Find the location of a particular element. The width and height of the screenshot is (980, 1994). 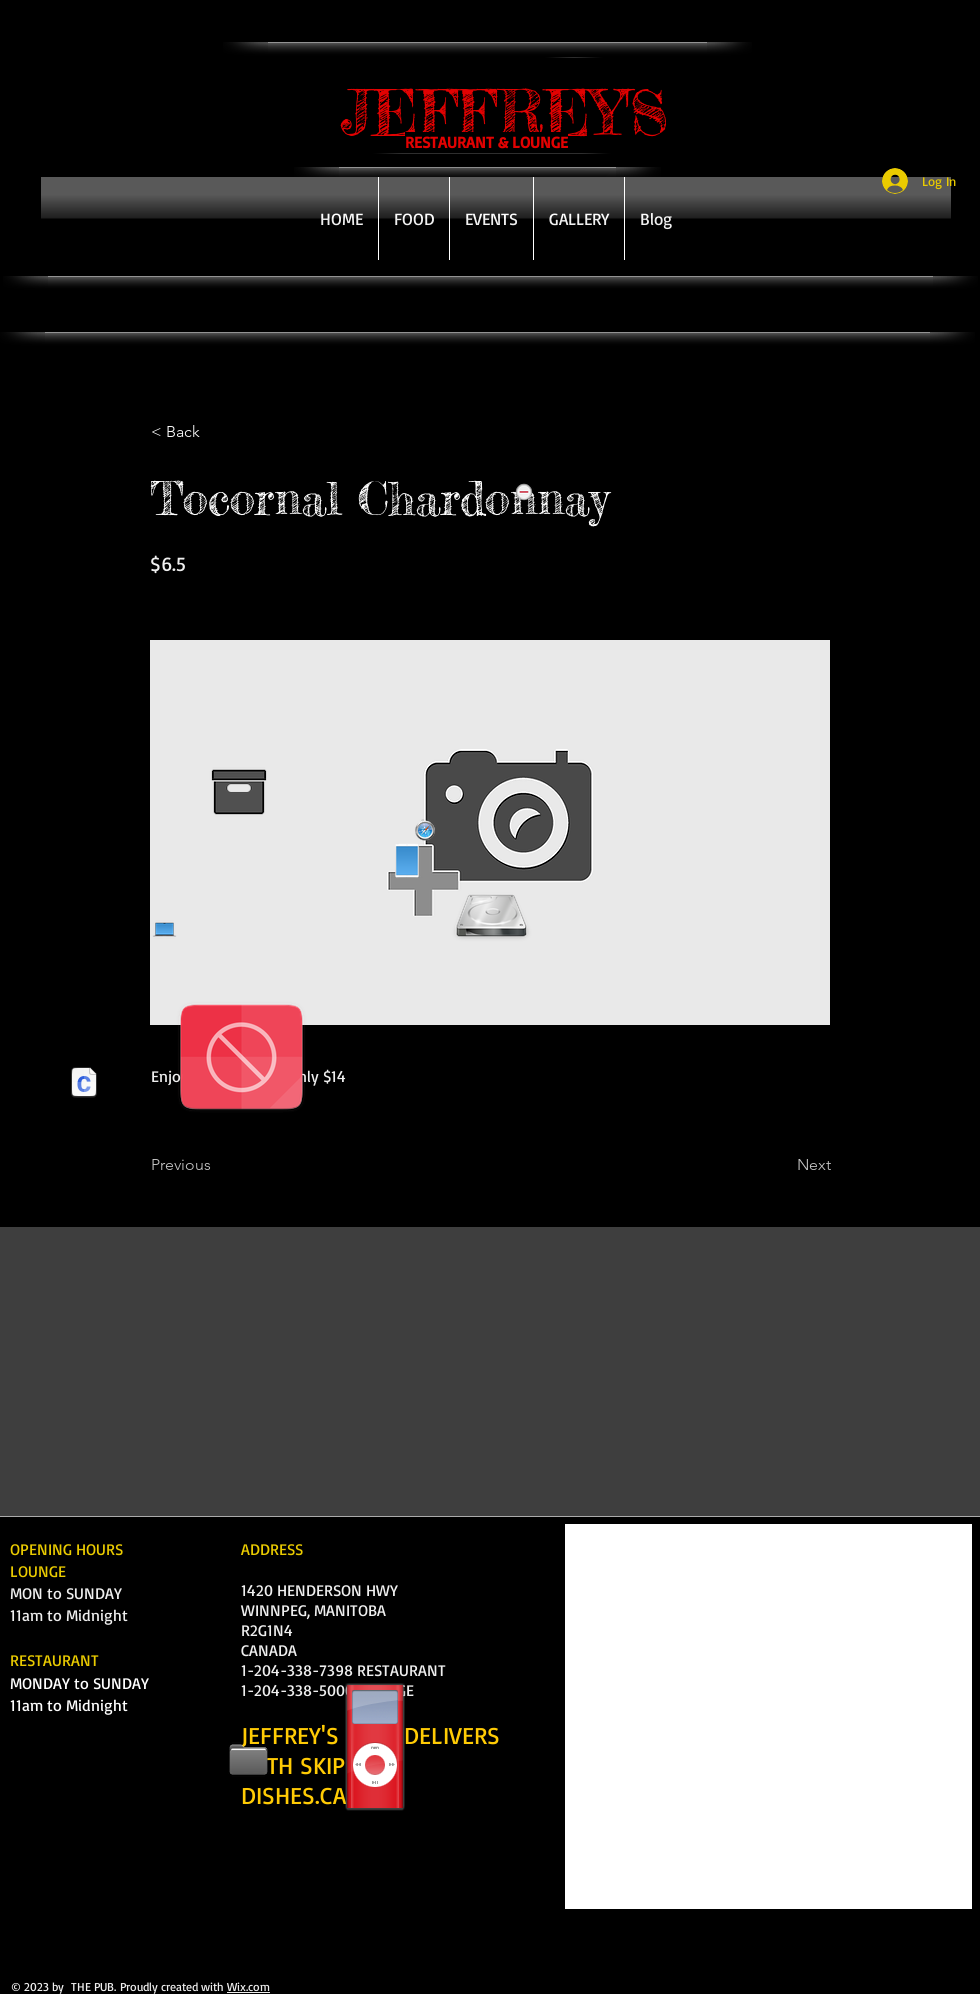

represents this macbook air device in system settings is located at coordinates (164, 928).